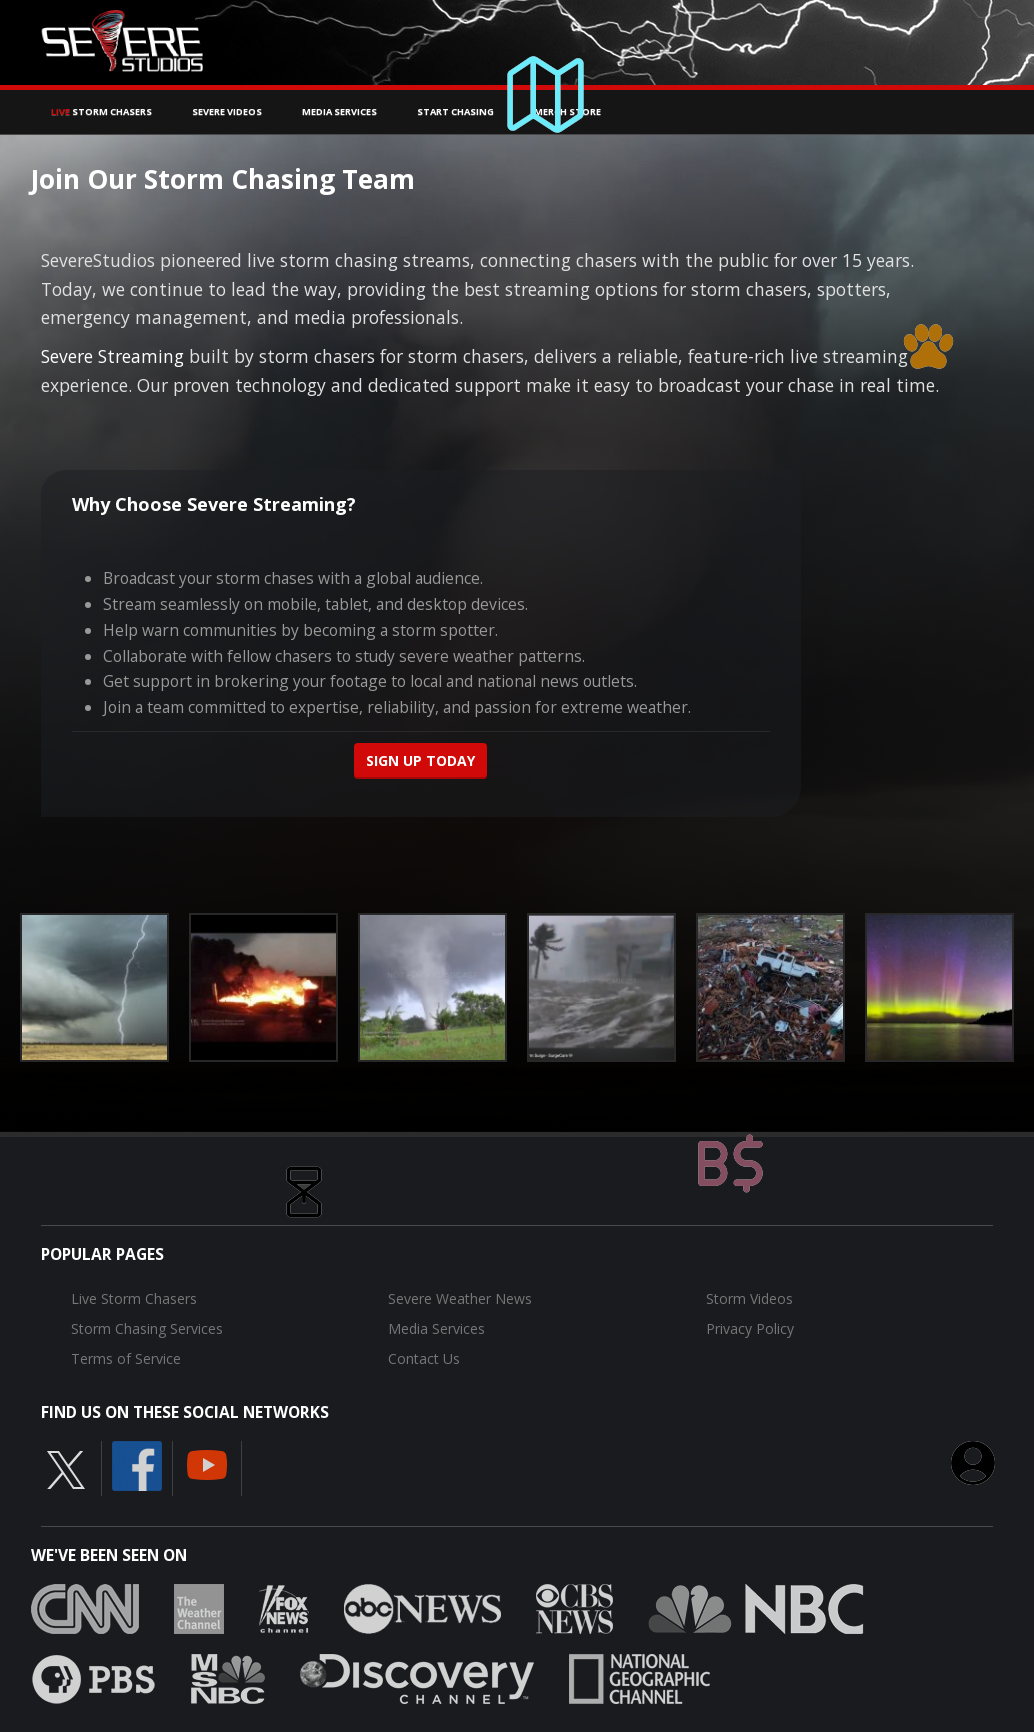  Describe the element at coordinates (928, 346) in the screenshot. I see `access pet-related features or settings` at that location.